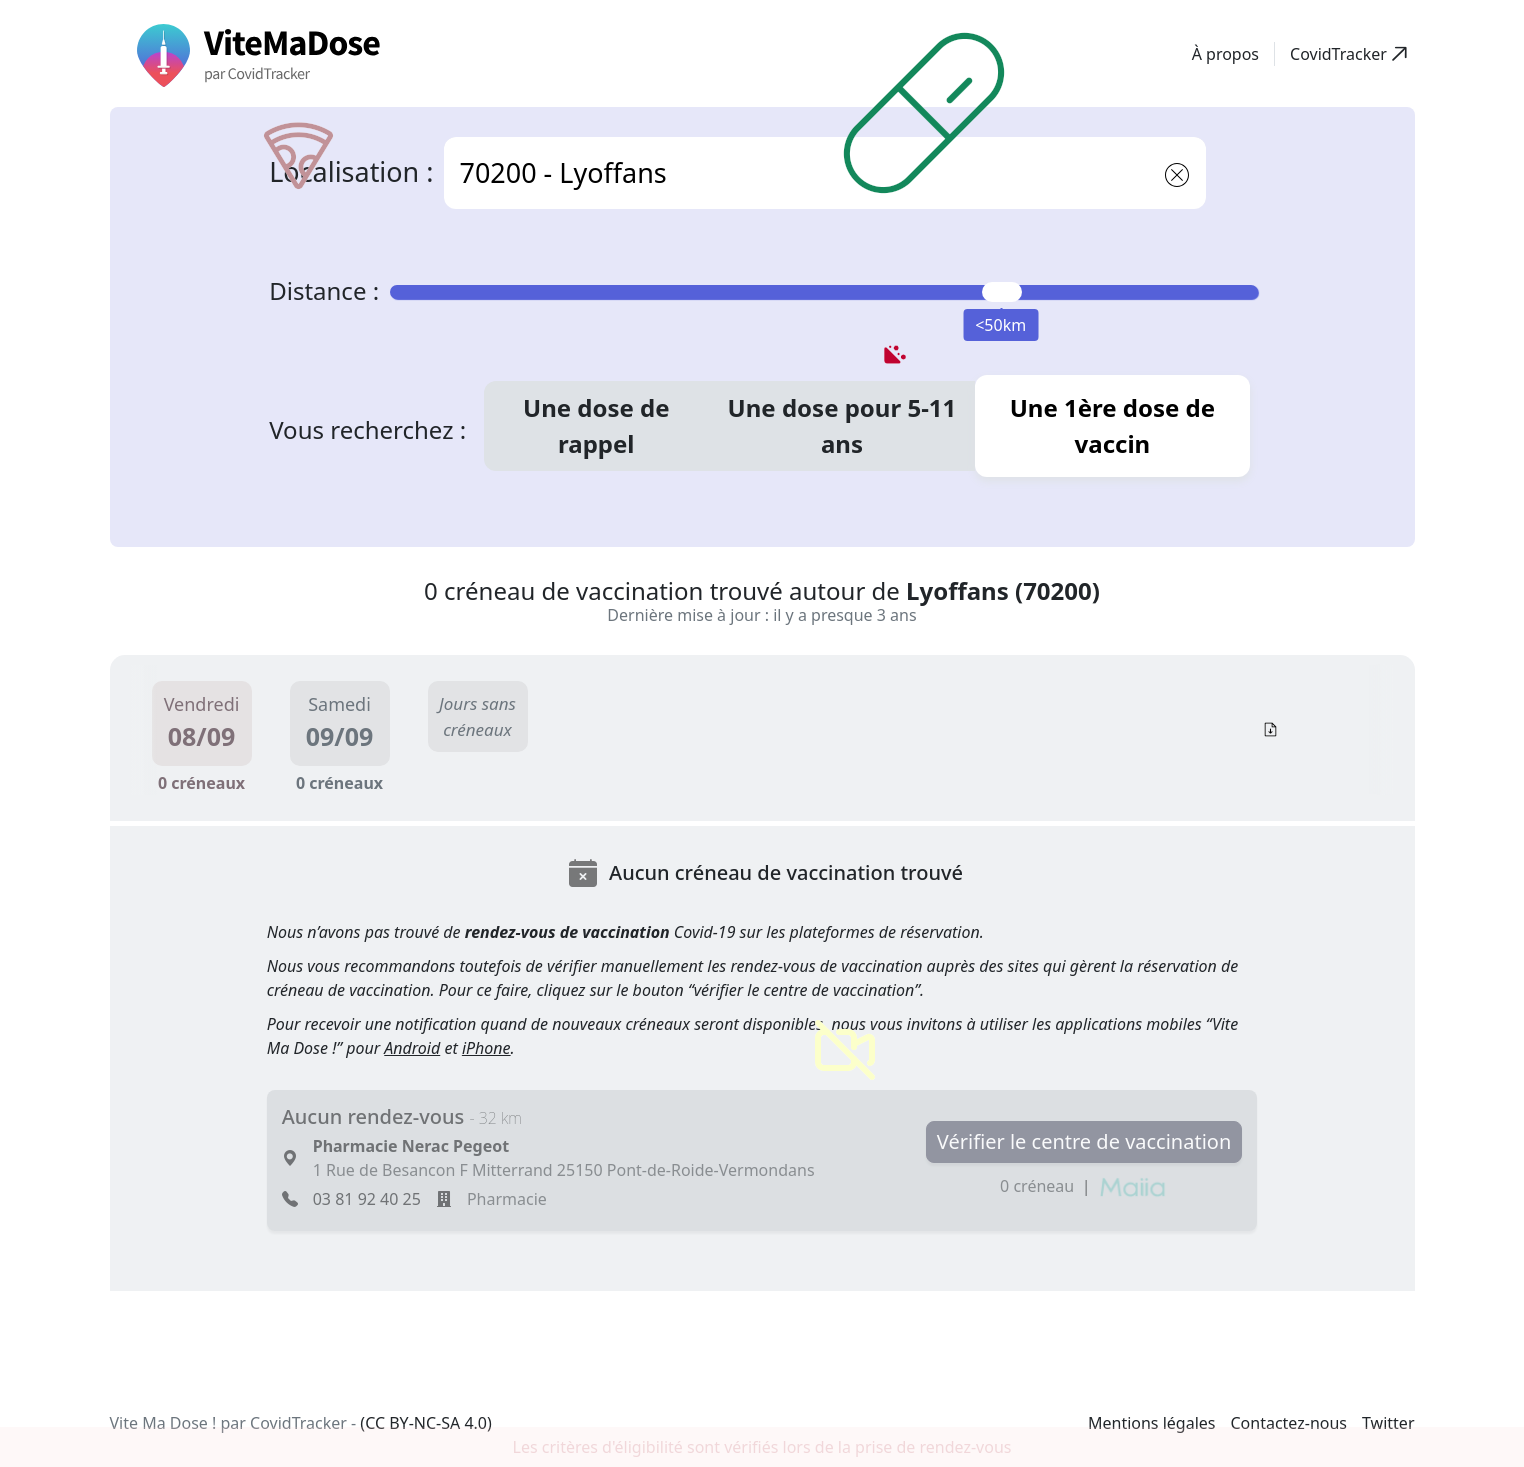 Image resolution: width=1524 pixels, height=1467 pixels. What do you see at coordinates (895, 354) in the screenshot?
I see `indicates rockslide or landslide hazard warning` at bounding box center [895, 354].